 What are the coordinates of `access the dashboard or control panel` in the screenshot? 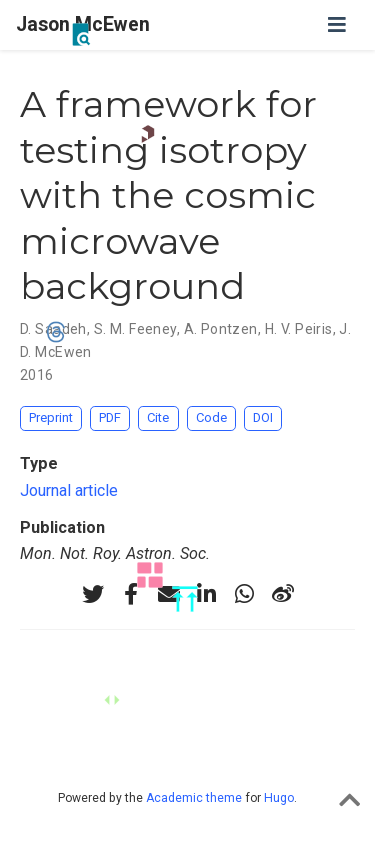 It's located at (150, 575).